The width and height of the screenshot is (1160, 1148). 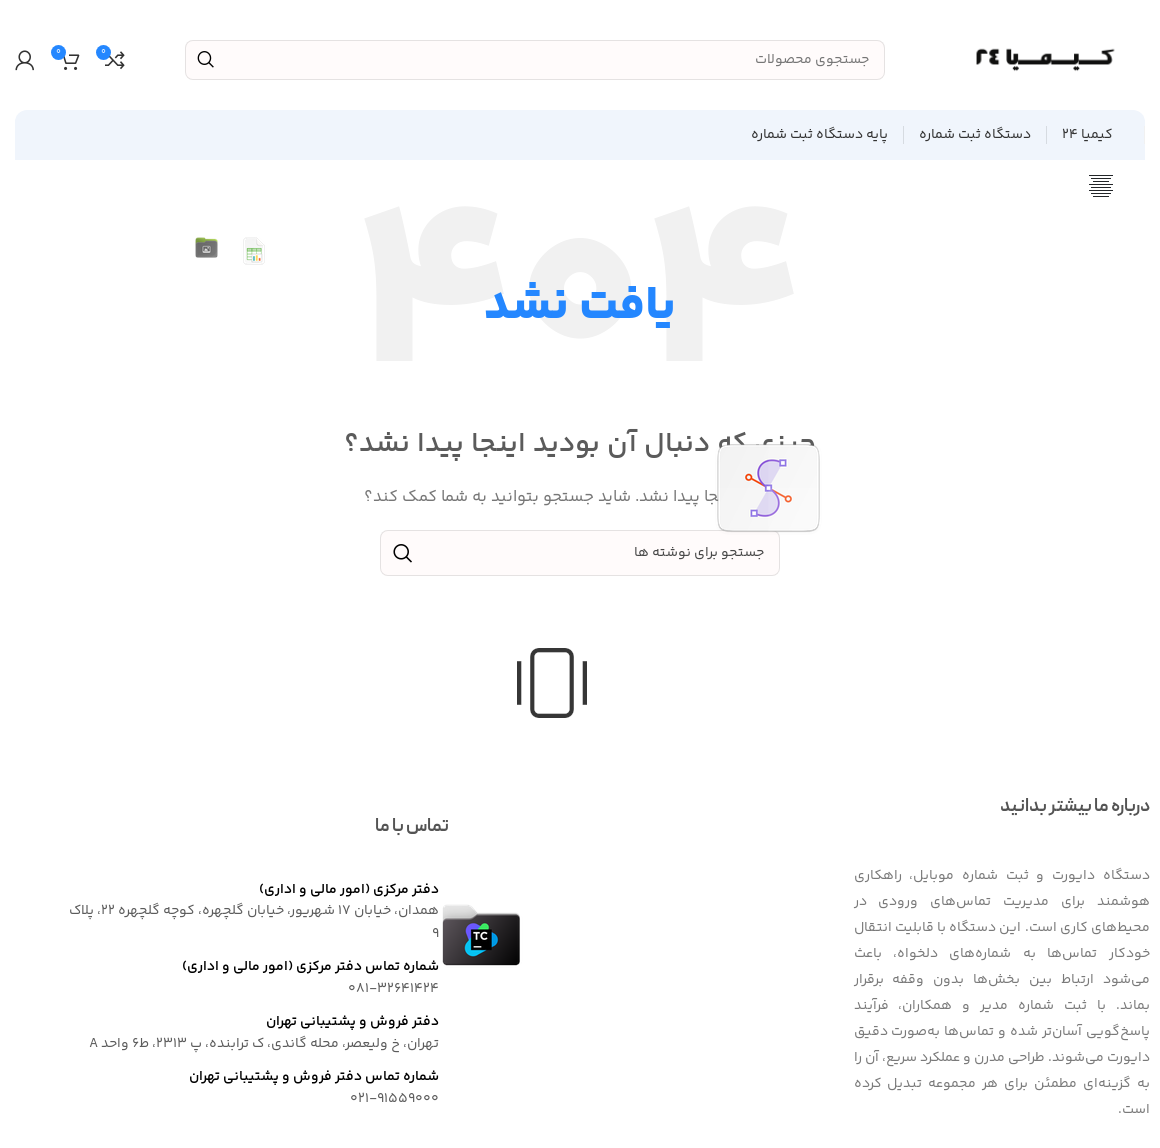 What do you see at coordinates (481, 937) in the screenshot?
I see `open JetBrains TeamCity project folder` at bounding box center [481, 937].